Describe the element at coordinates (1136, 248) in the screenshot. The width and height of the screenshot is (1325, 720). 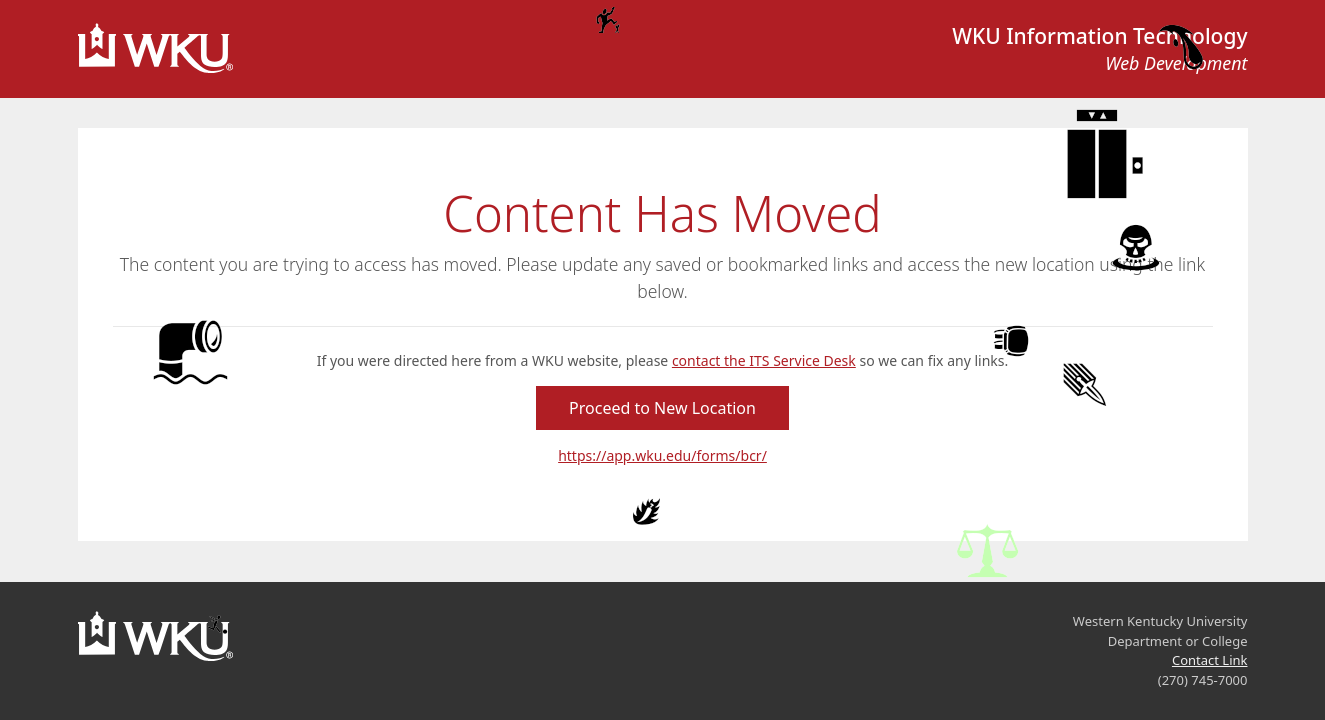
I see `indicates a hazardous or deadly area on the game map` at that location.